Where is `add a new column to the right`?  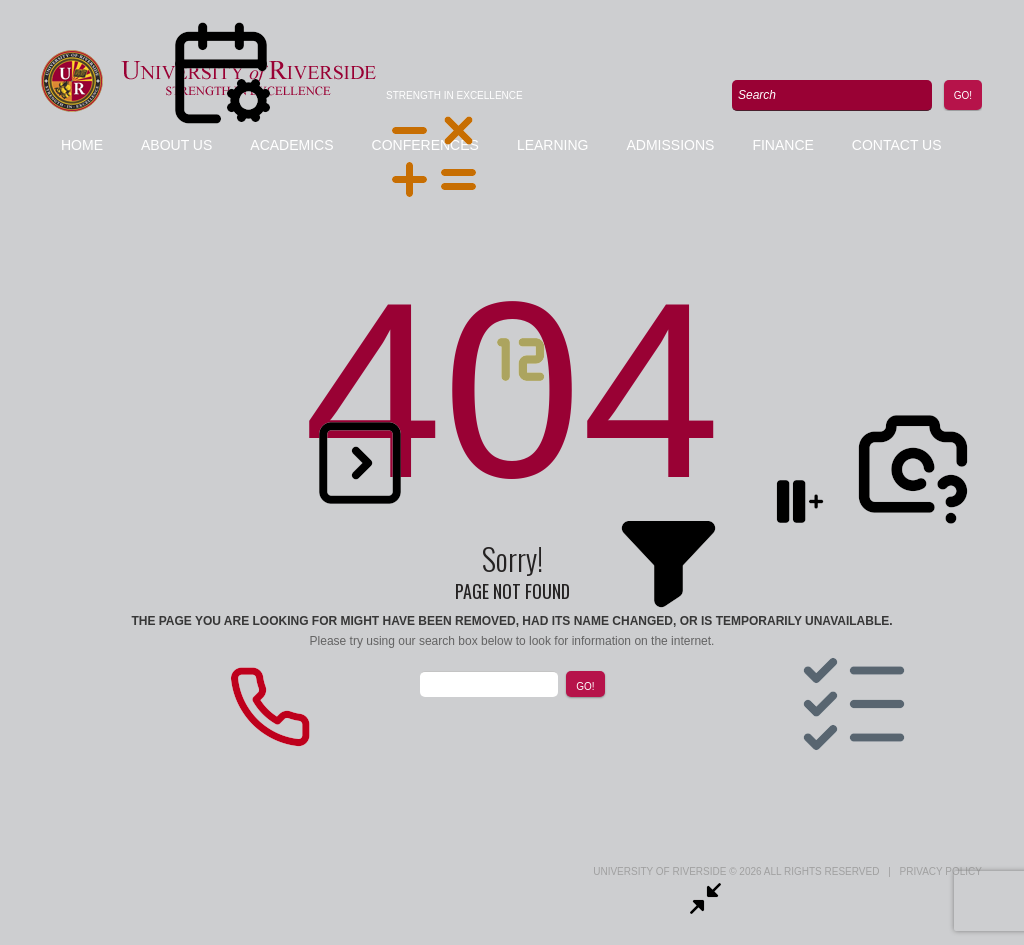
add a new column to the right is located at coordinates (796, 501).